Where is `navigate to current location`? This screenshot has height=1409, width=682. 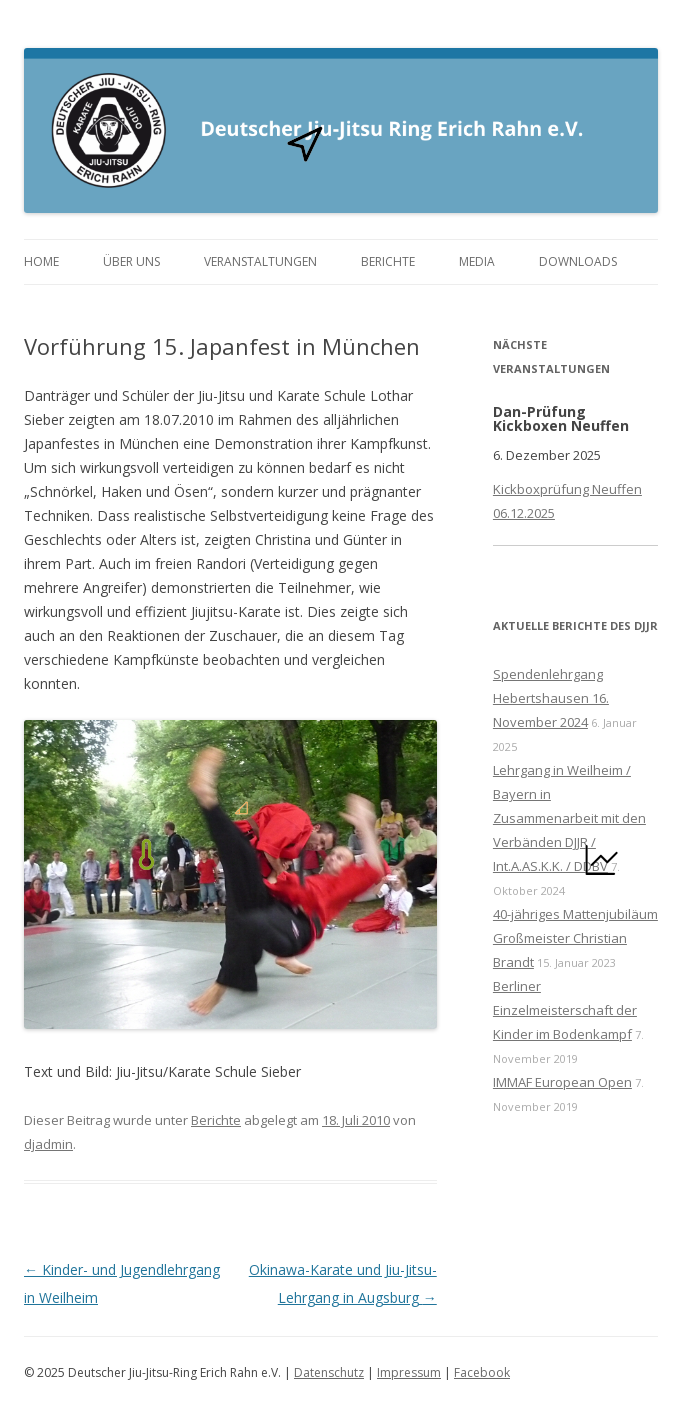 navigate to current location is located at coordinates (304, 145).